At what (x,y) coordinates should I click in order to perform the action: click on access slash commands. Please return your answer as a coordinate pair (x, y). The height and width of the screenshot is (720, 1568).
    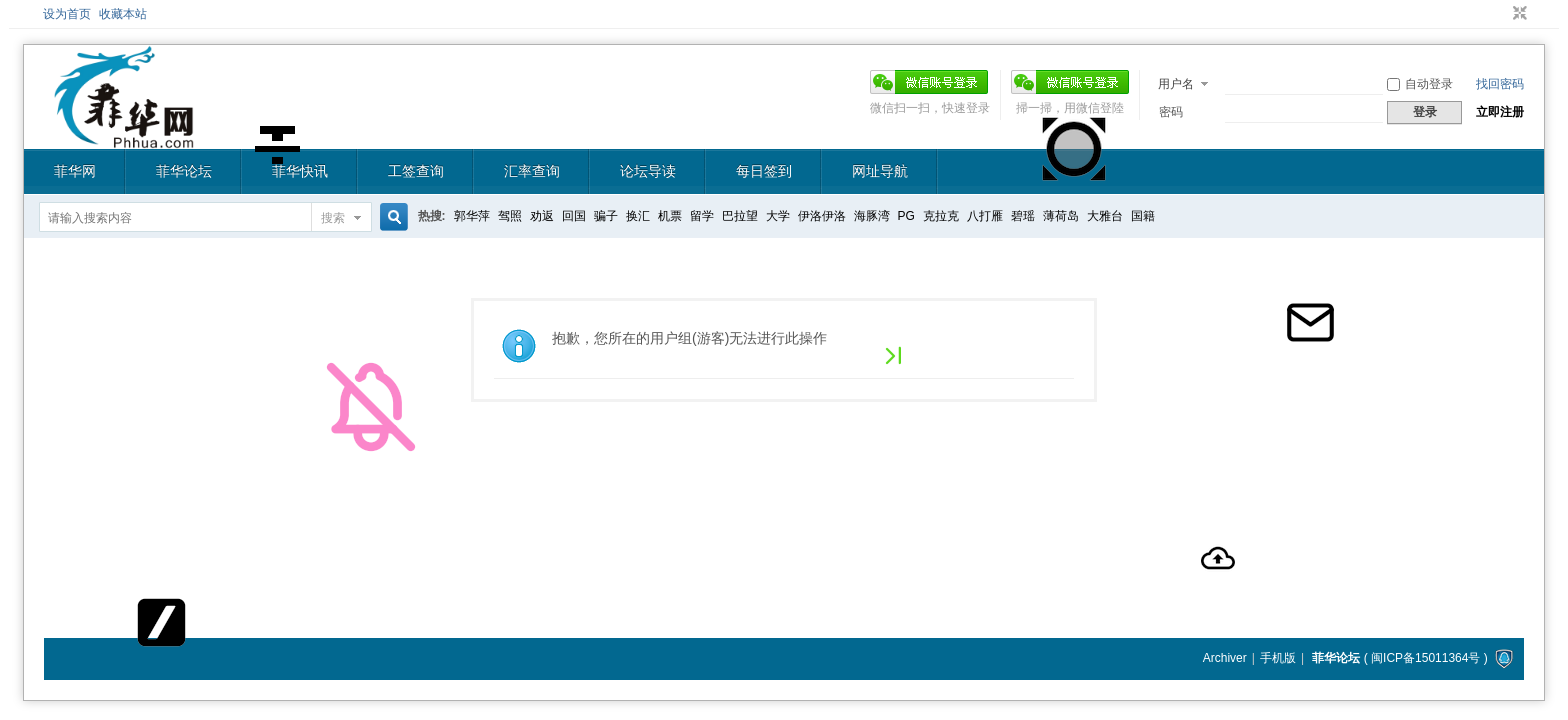
    Looking at the image, I should click on (161, 622).